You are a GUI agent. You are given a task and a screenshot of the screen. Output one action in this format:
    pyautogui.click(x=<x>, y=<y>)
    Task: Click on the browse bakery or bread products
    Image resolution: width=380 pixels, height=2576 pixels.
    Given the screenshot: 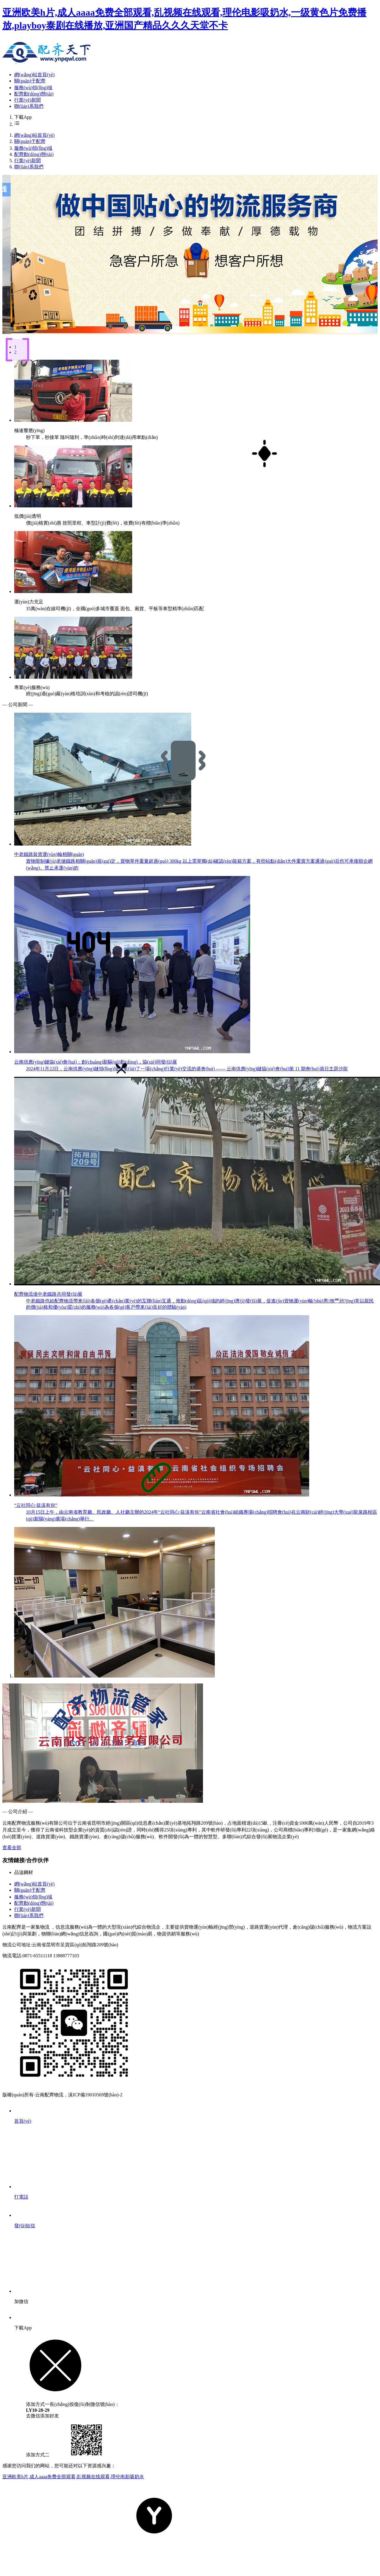 What is the action you would take?
    pyautogui.click(x=156, y=1477)
    